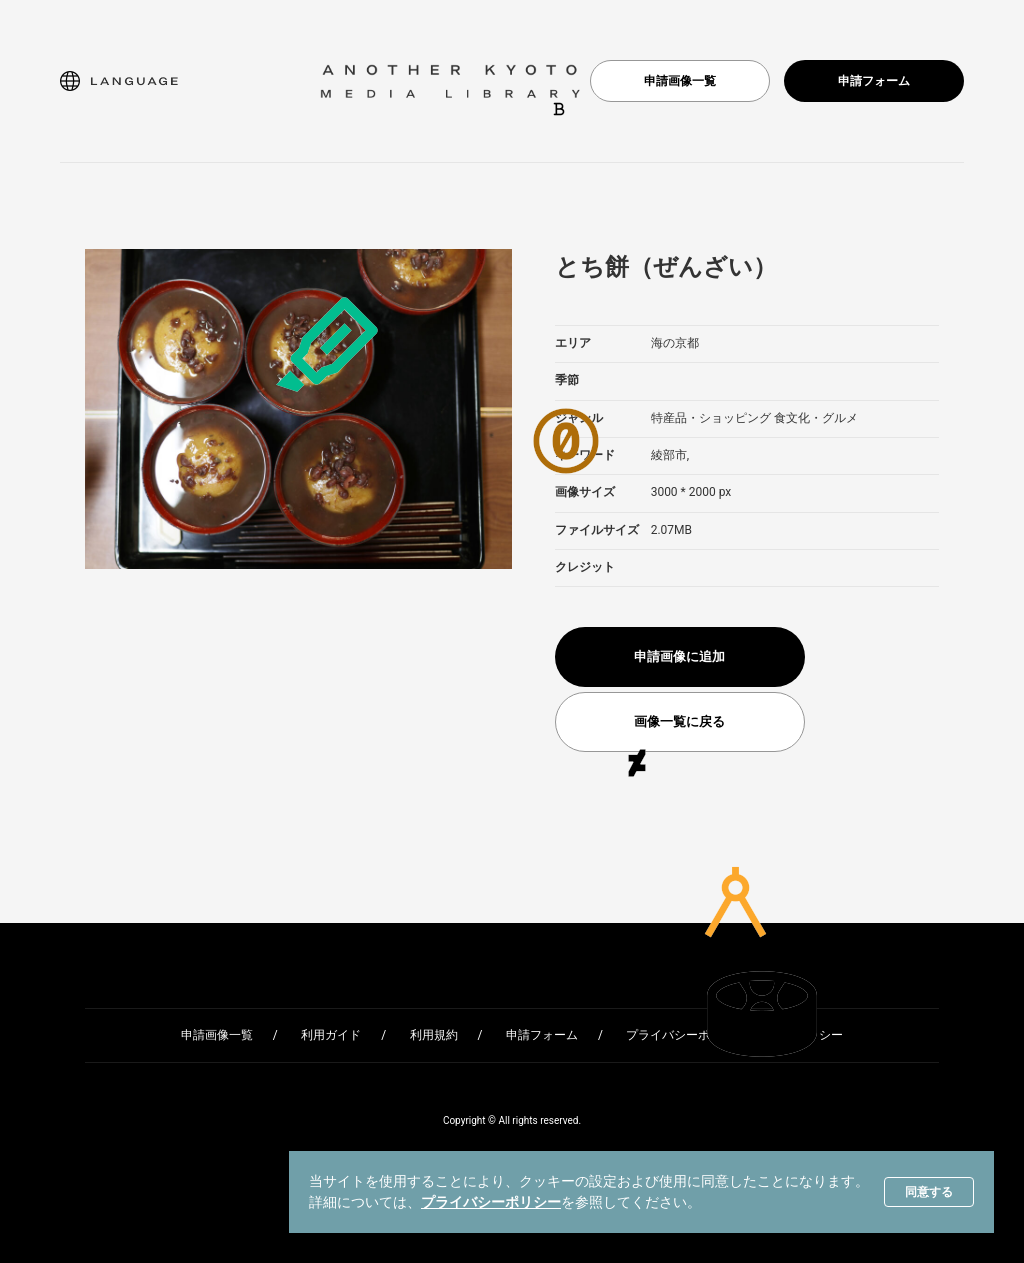 The image size is (1024, 1263). I want to click on highlight or mark up text, so click(328, 346).